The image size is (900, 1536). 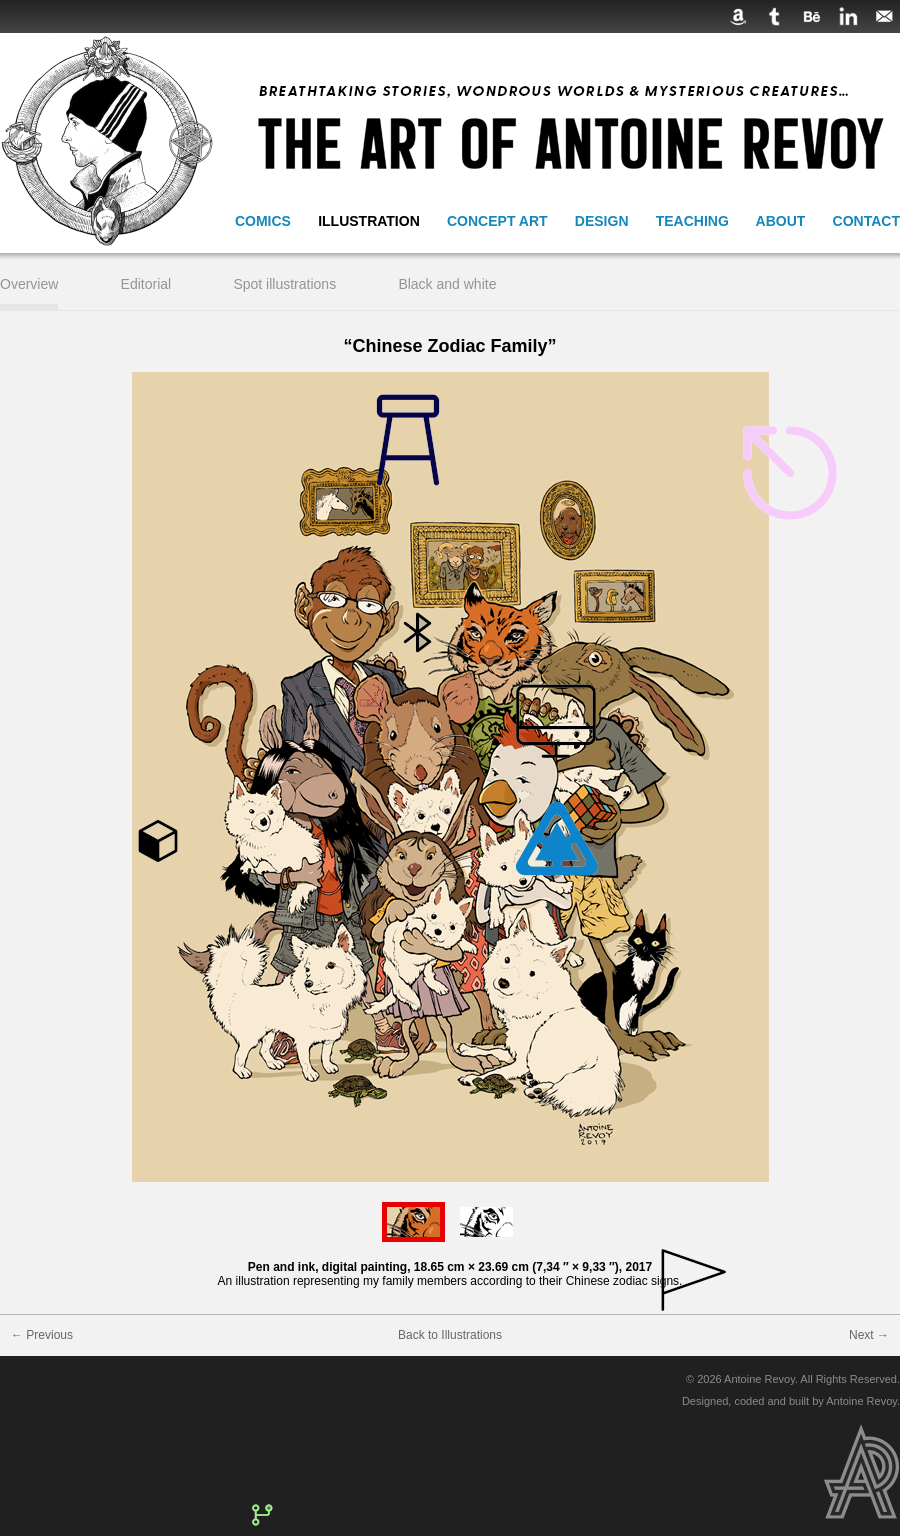 What do you see at coordinates (417, 632) in the screenshot?
I see `toggle bluetooth connectivity on or off` at bounding box center [417, 632].